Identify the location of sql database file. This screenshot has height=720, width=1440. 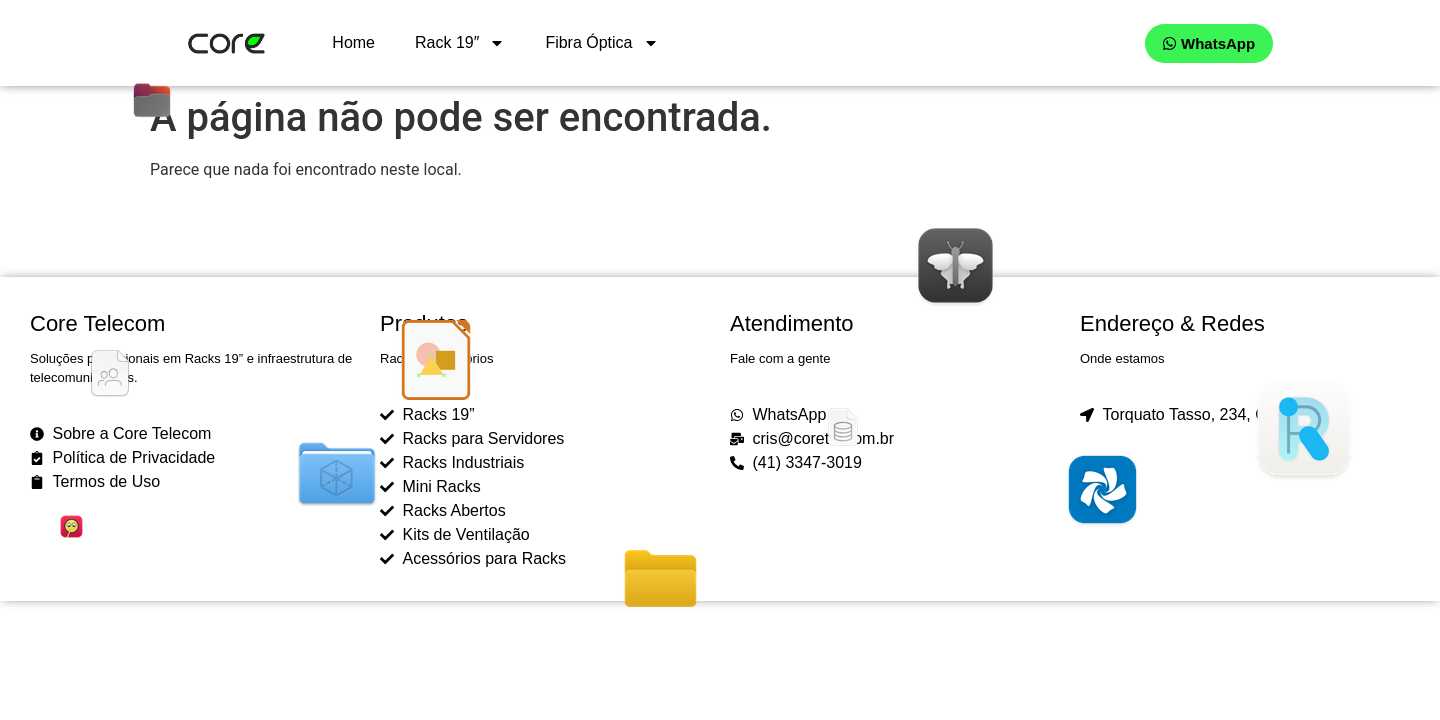
(843, 427).